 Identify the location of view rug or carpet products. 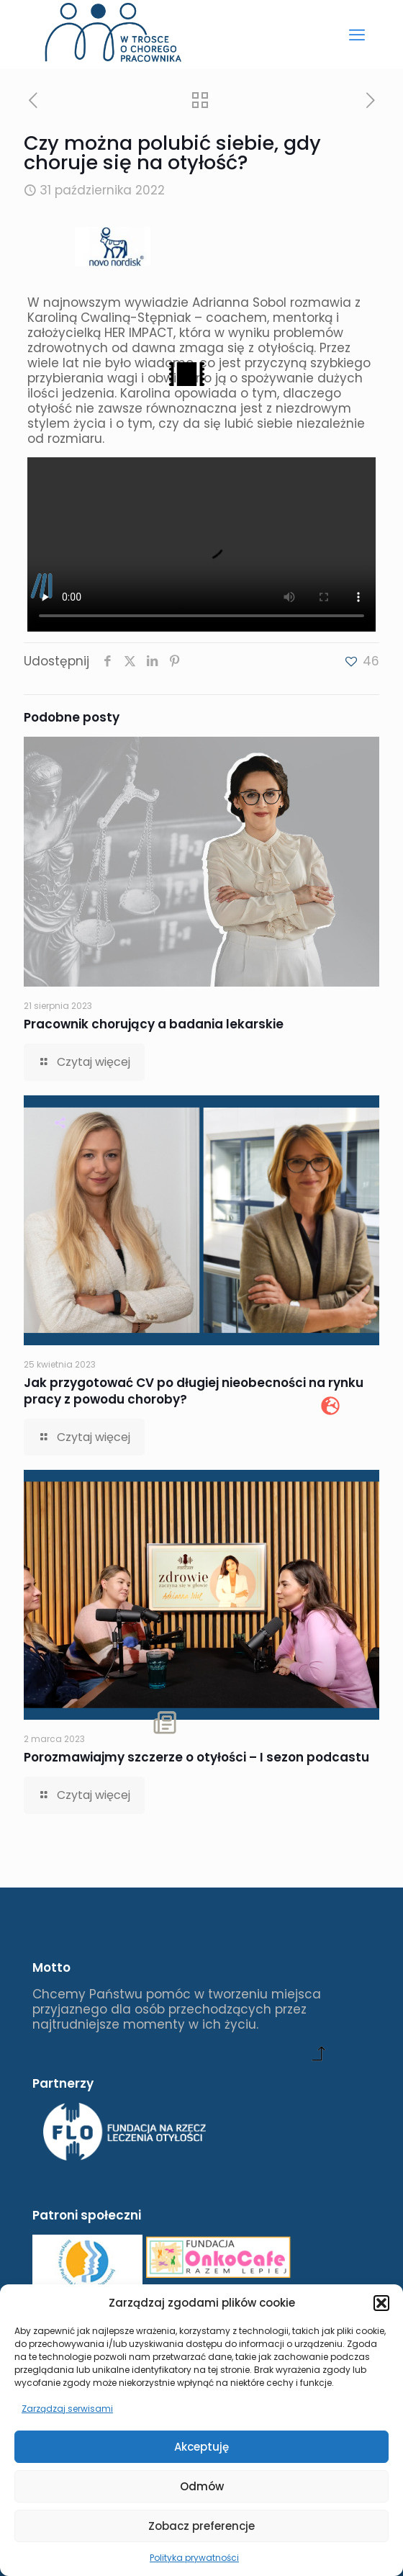
(186, 374).